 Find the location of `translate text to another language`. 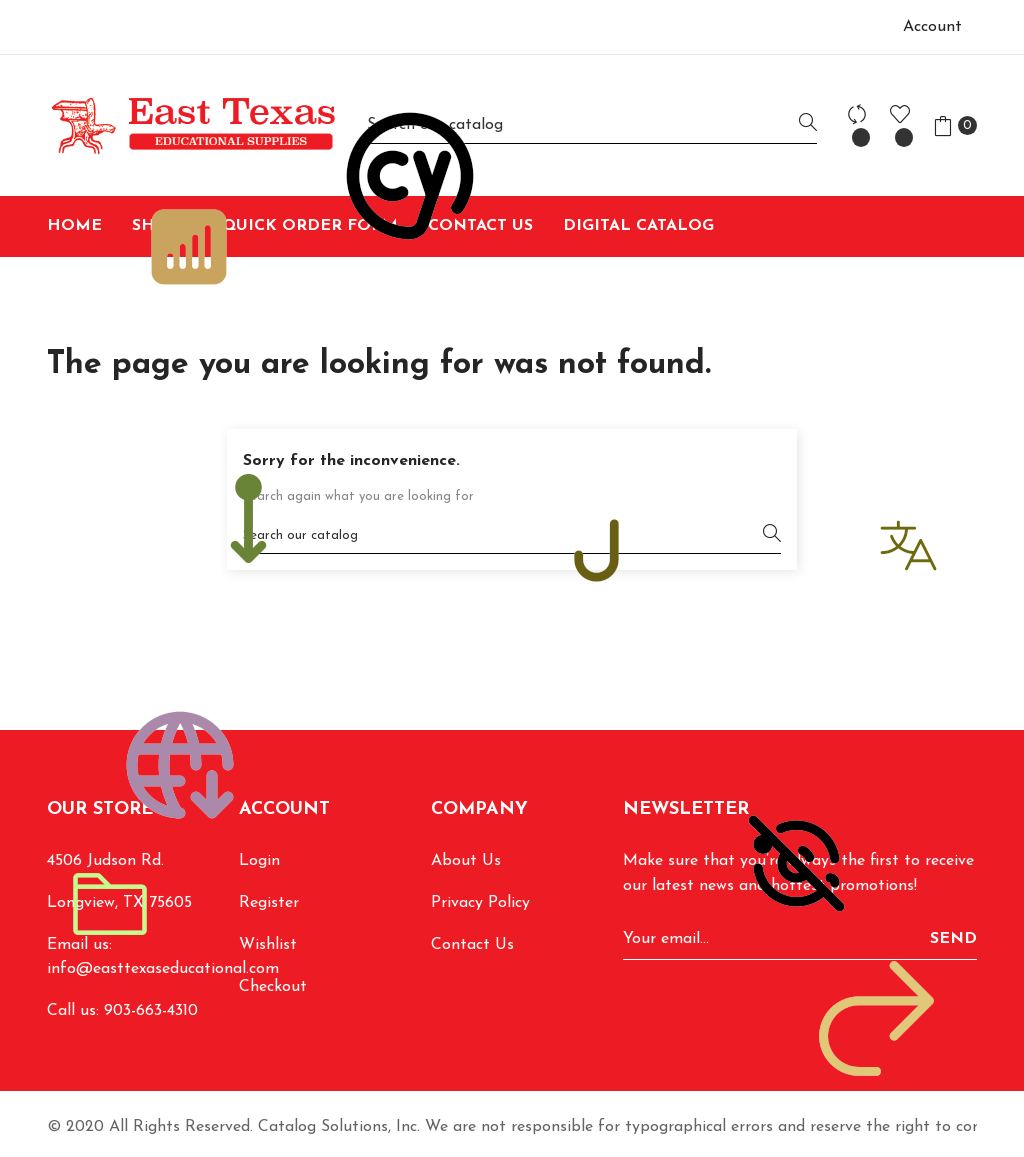

translate text to another language is located at coordinates (906, 546).